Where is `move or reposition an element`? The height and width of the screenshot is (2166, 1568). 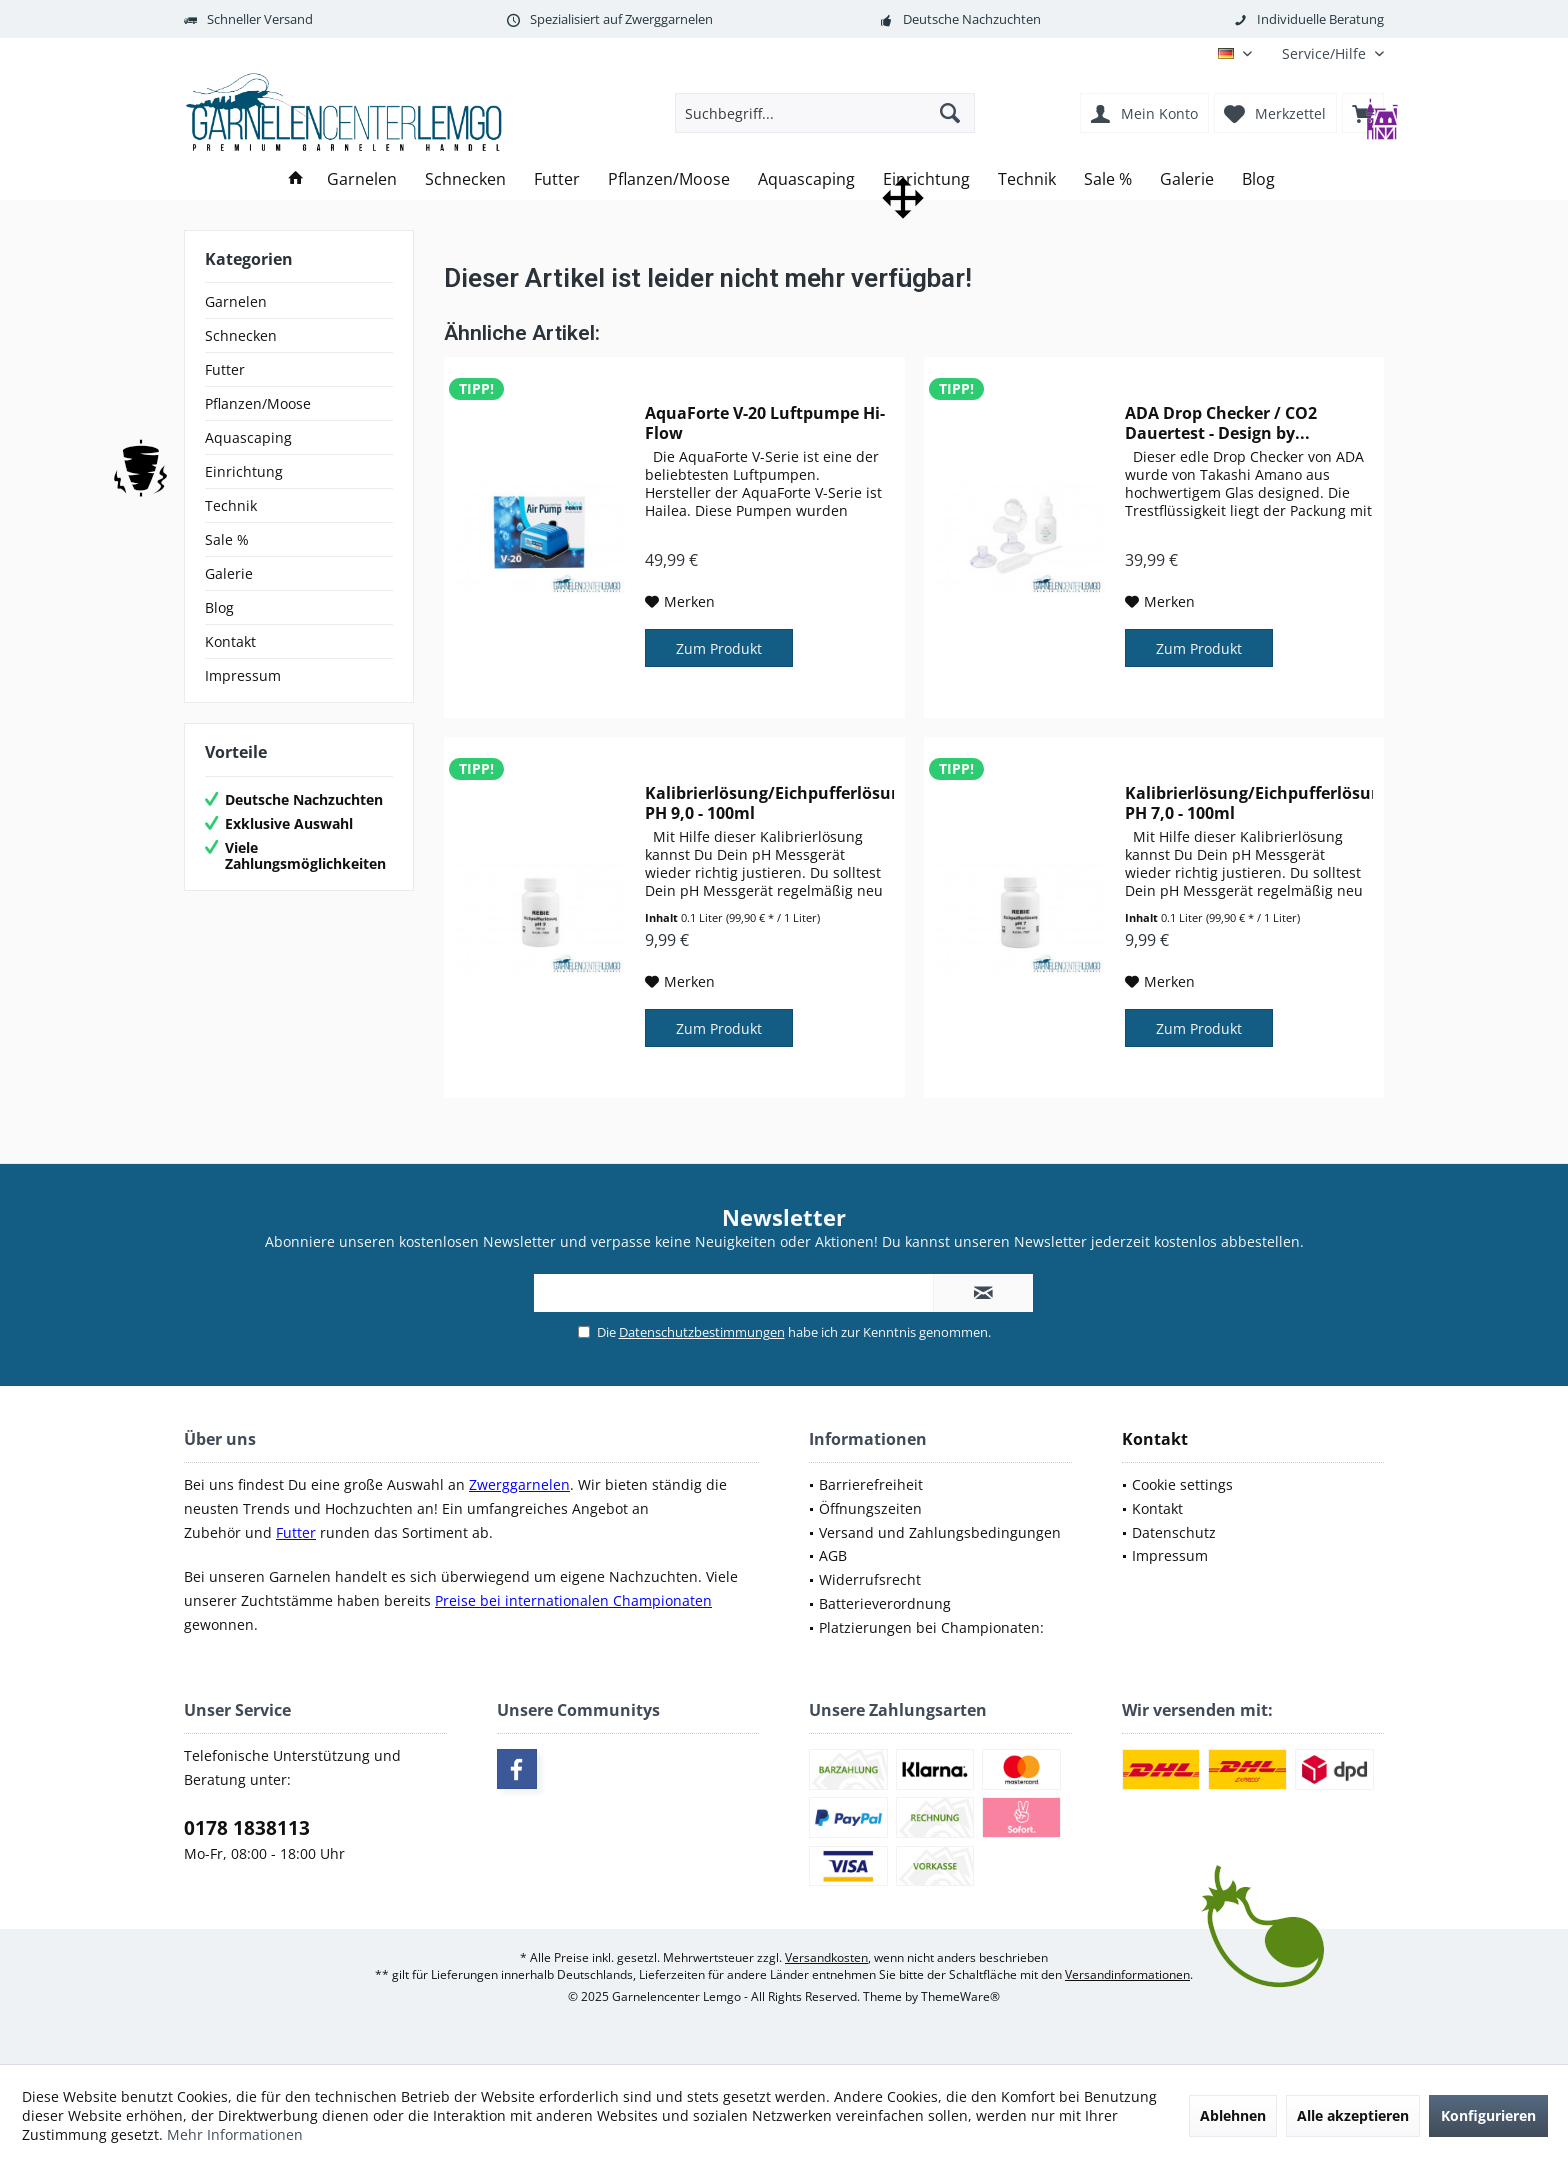 move or reposition an element is located at coordinates (903, 198).